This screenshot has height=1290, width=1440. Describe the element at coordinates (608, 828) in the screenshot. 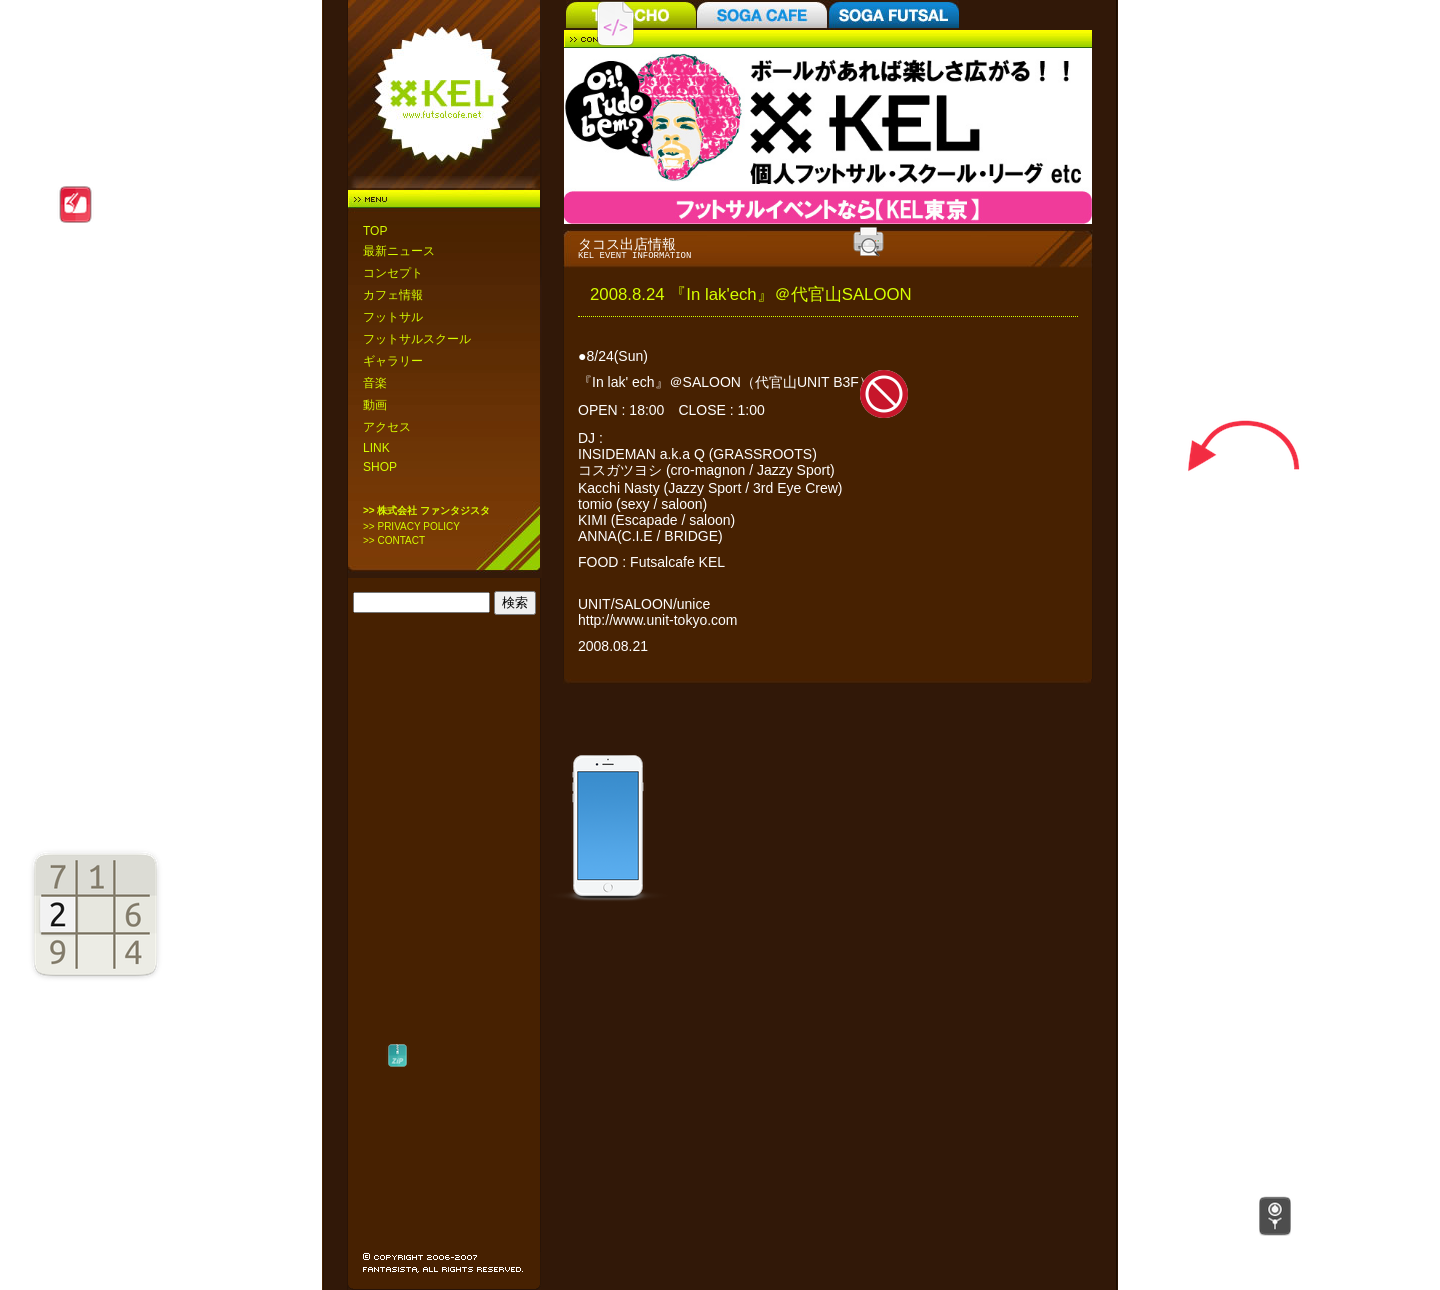

I see `connect to or manage your iPhone device` at that location.